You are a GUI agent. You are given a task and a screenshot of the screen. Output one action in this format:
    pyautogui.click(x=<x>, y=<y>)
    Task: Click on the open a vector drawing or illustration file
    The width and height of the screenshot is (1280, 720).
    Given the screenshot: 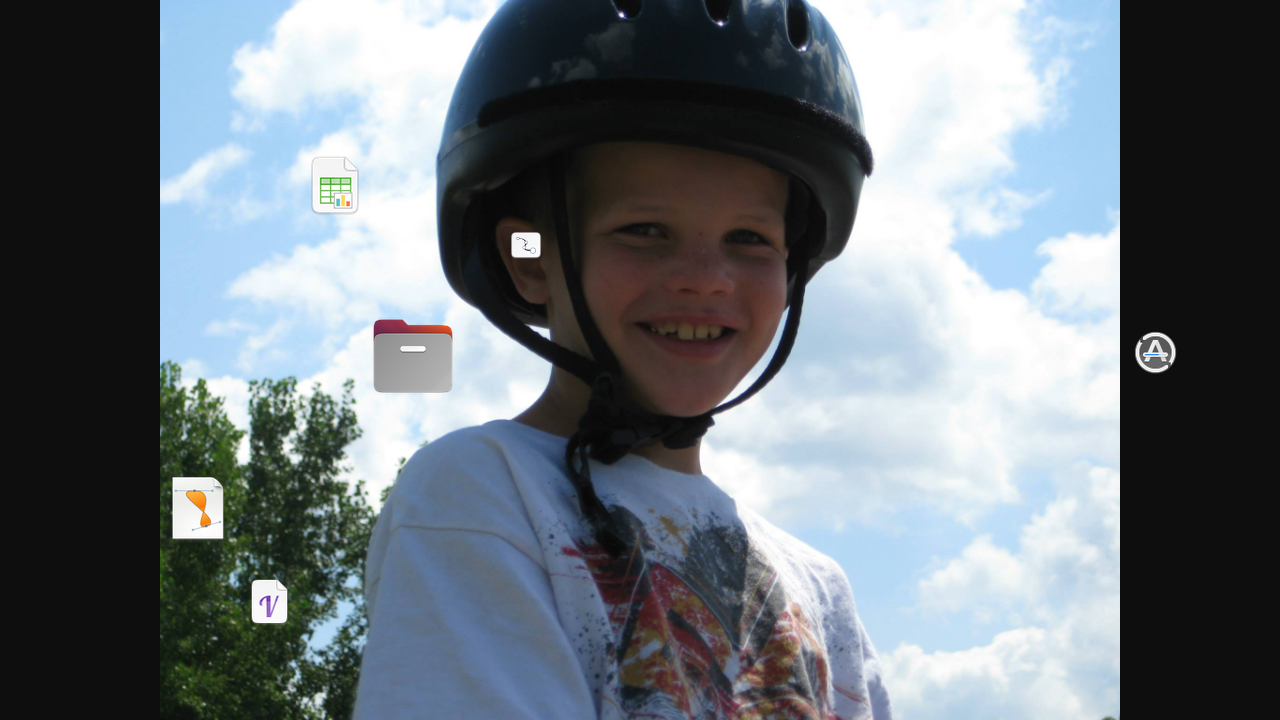 What is the action you would take?
    pyautogui.click(x=199, y=508)
    